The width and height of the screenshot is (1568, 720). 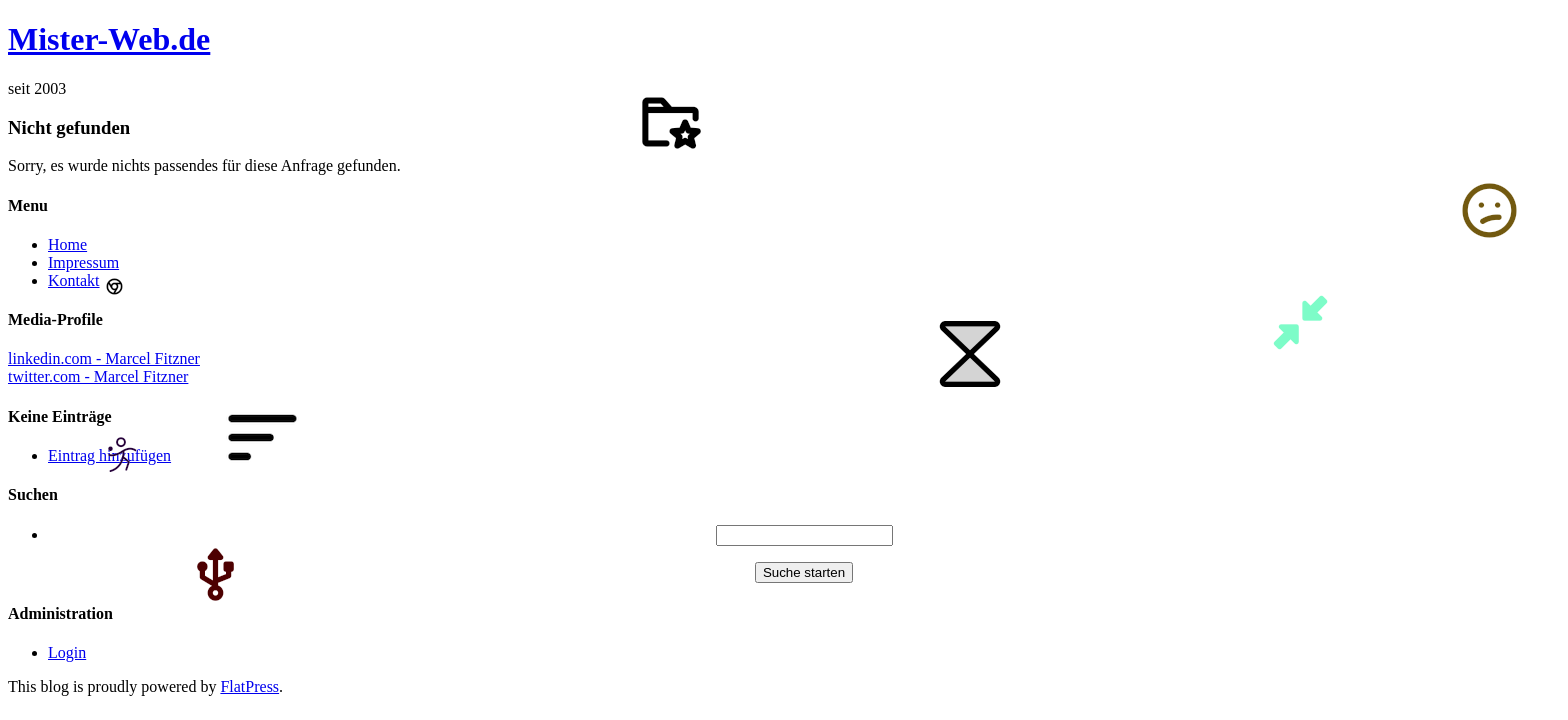 I want to click on throw or discard an item, so click(x=121, y=454).